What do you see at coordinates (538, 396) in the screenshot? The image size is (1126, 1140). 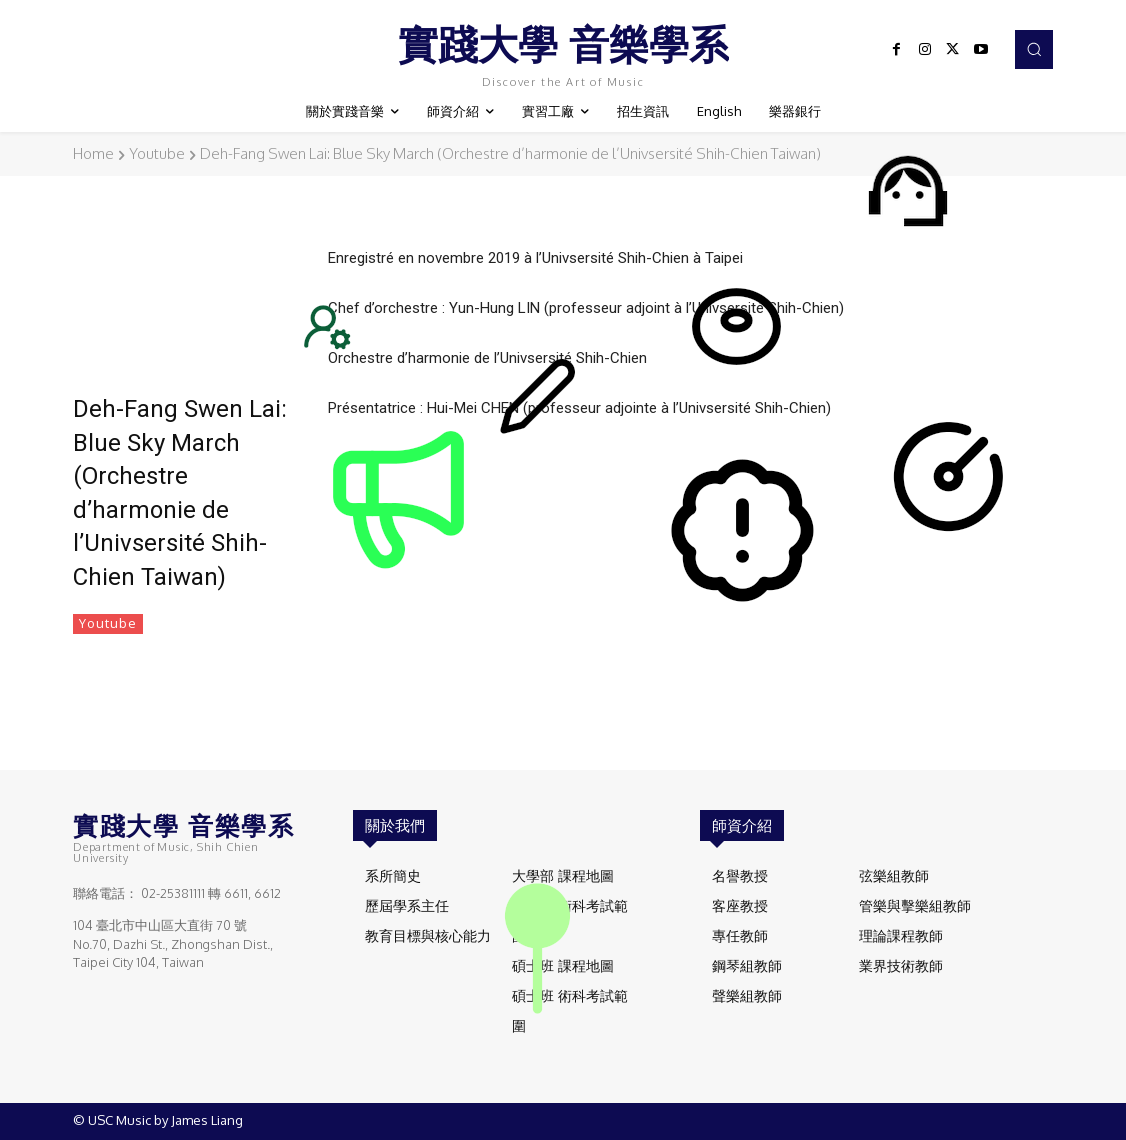 I see `edit or modify content` at bounding box center [538, 396].